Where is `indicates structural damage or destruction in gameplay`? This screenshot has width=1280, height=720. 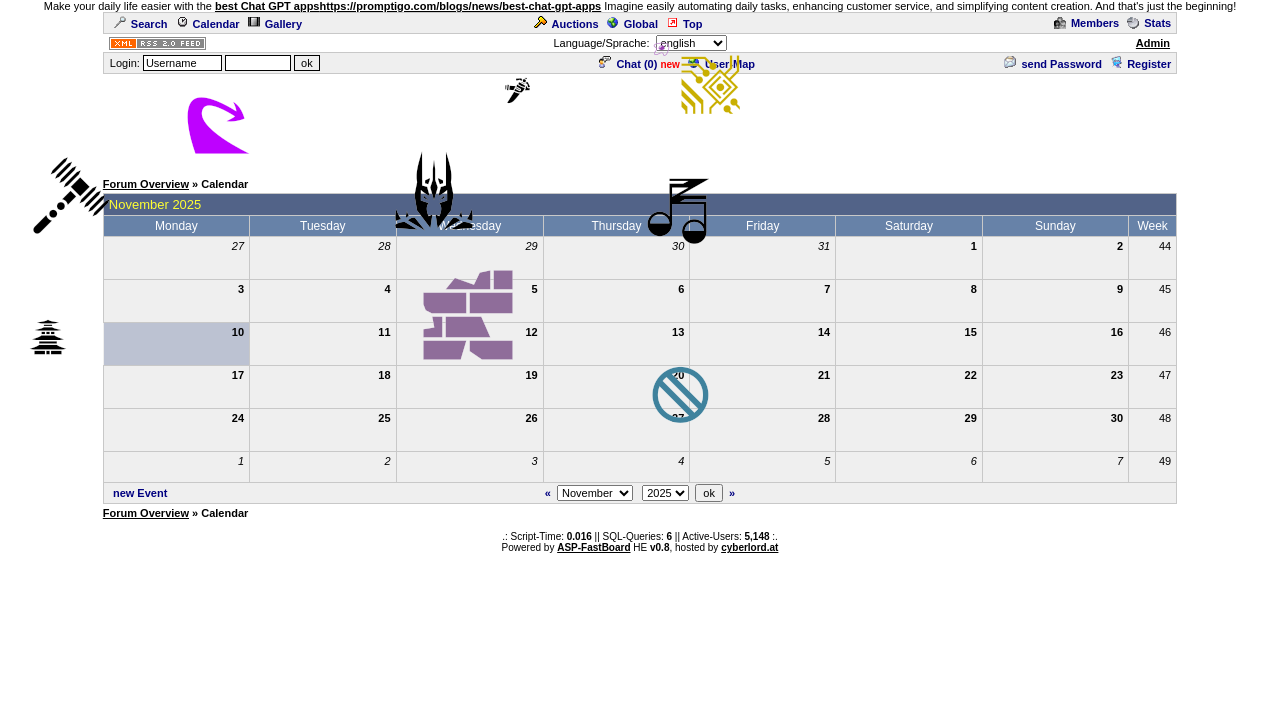
indicates structural damage or destruction in gameplay is located at coordinates (468, 315).